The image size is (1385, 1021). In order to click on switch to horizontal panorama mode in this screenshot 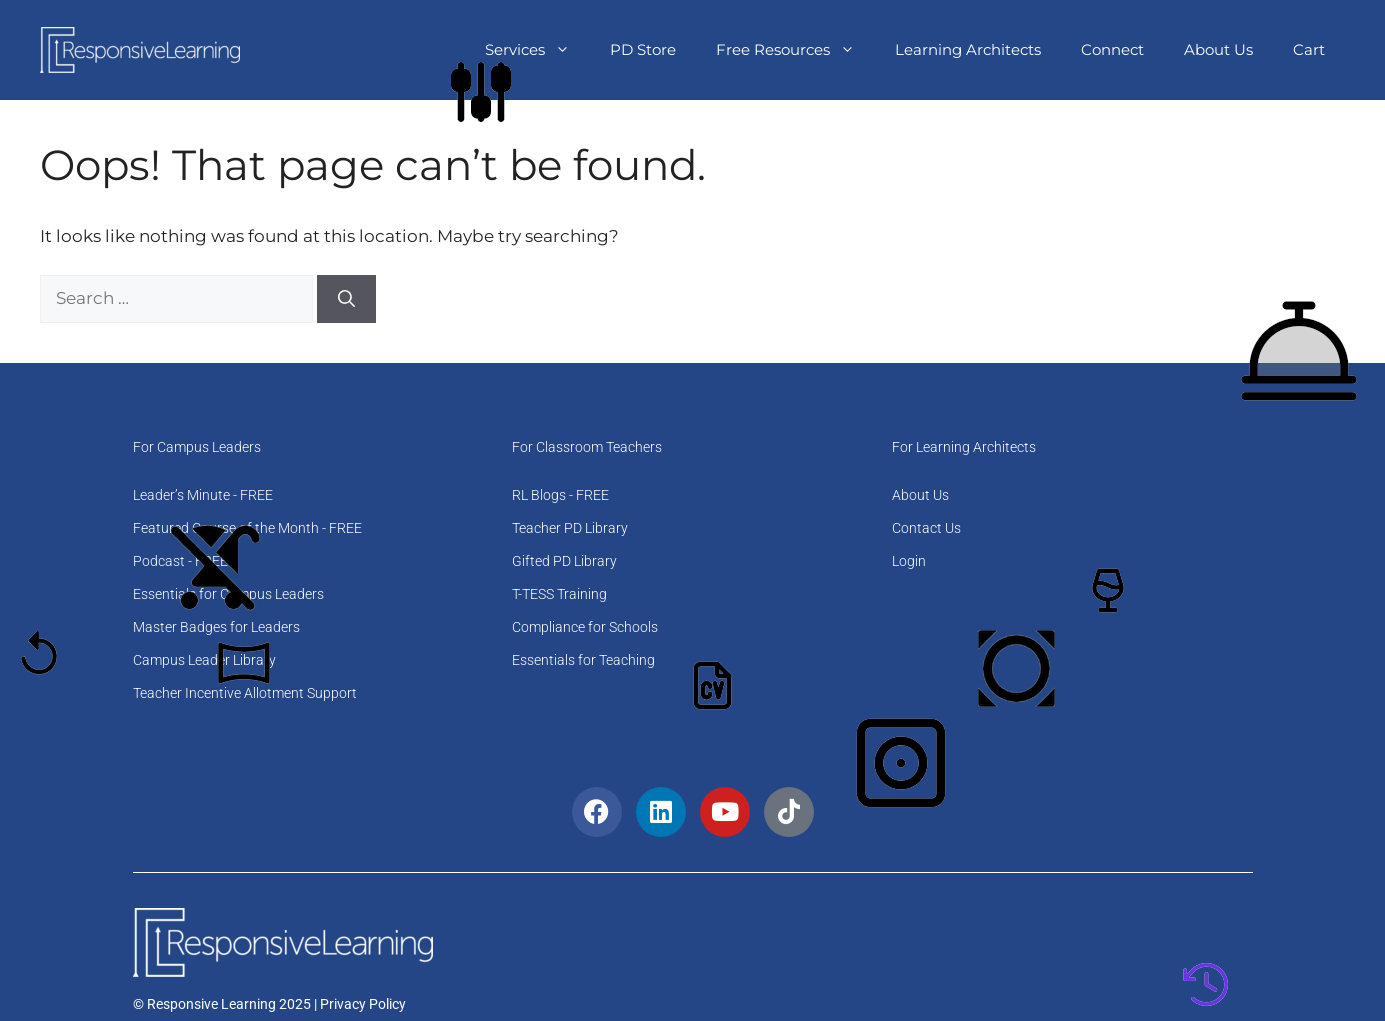, I will do `click(244, 663)`.